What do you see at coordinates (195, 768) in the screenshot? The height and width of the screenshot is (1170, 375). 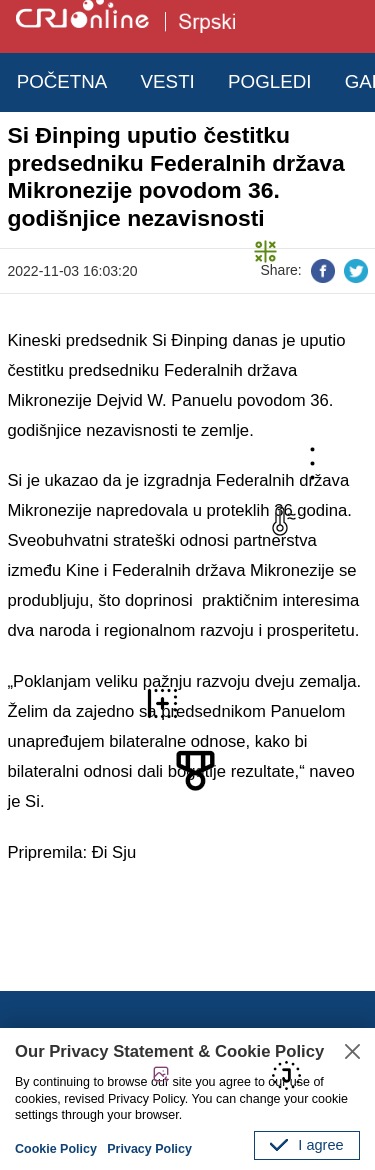 I see `view achievements or awards` at bounding box center [195, 768].